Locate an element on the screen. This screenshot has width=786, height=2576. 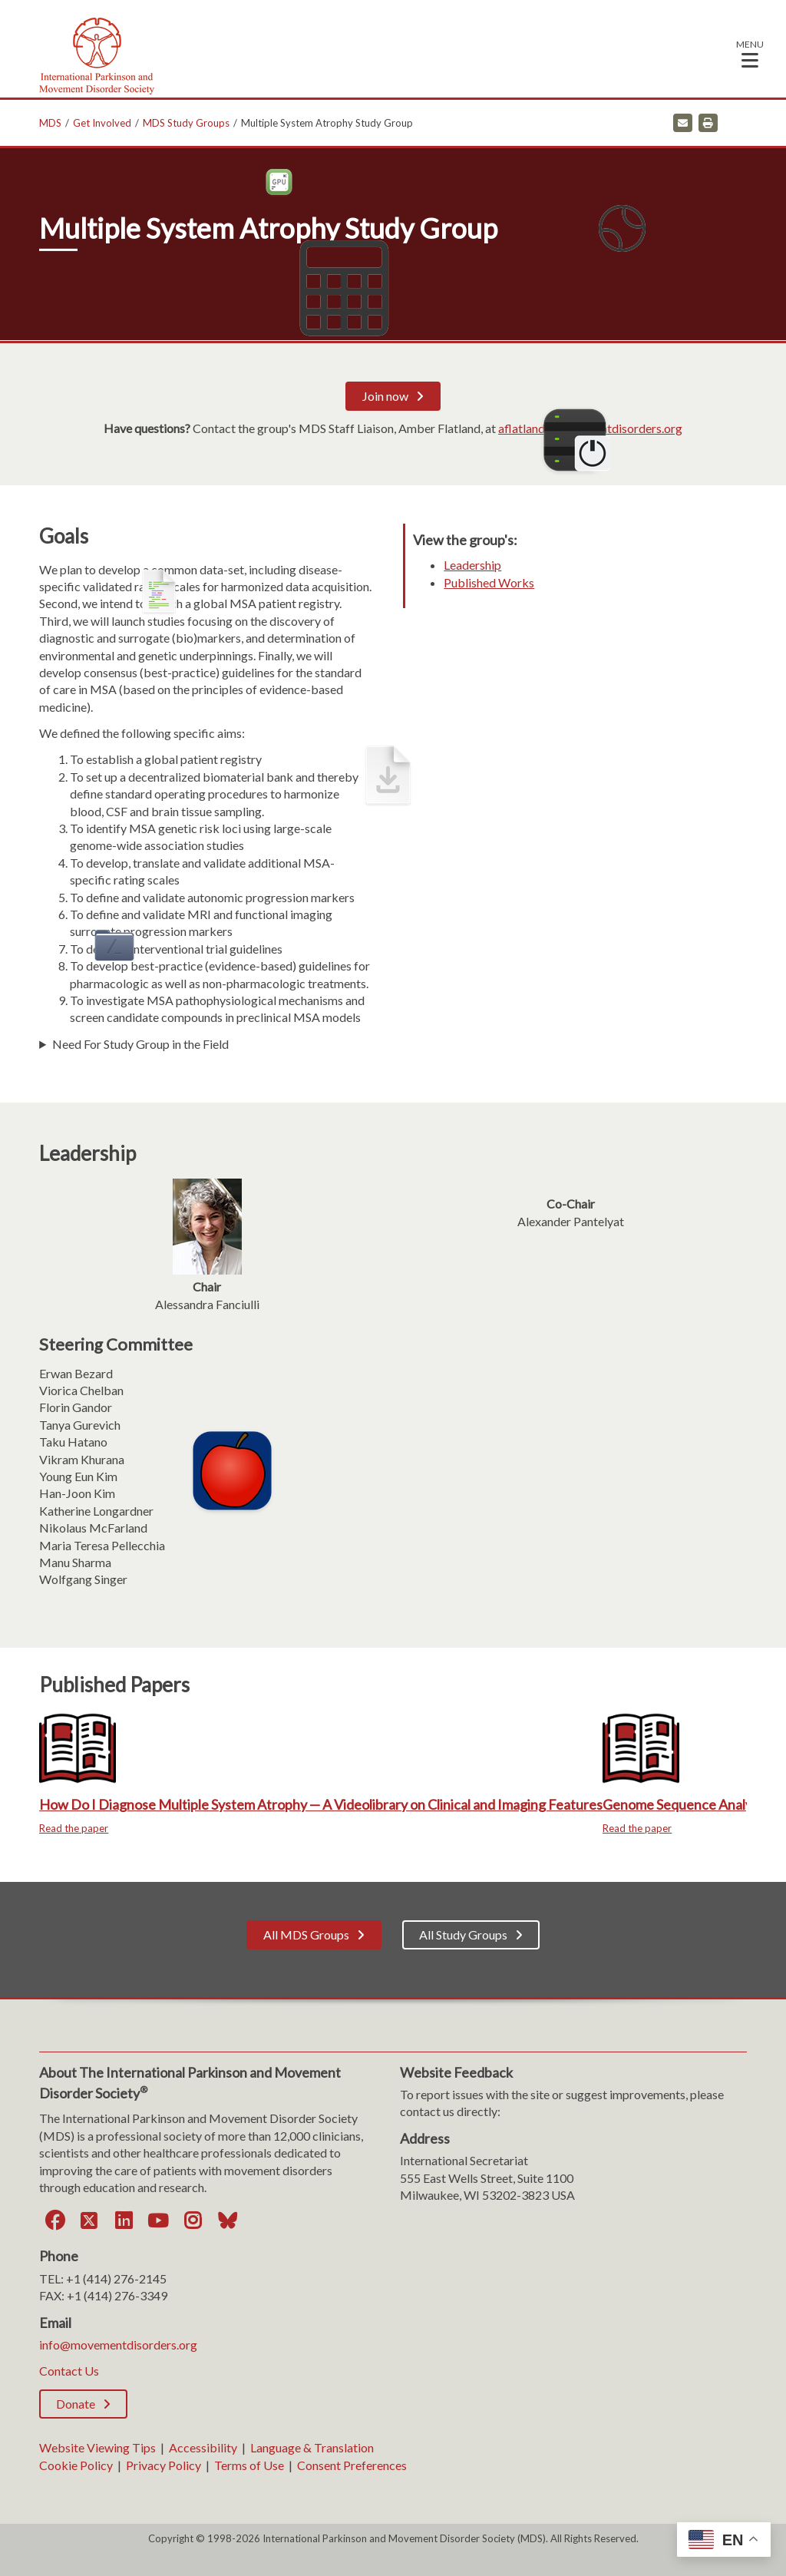
a COBOL source code file is located at coordinates (159, 592).